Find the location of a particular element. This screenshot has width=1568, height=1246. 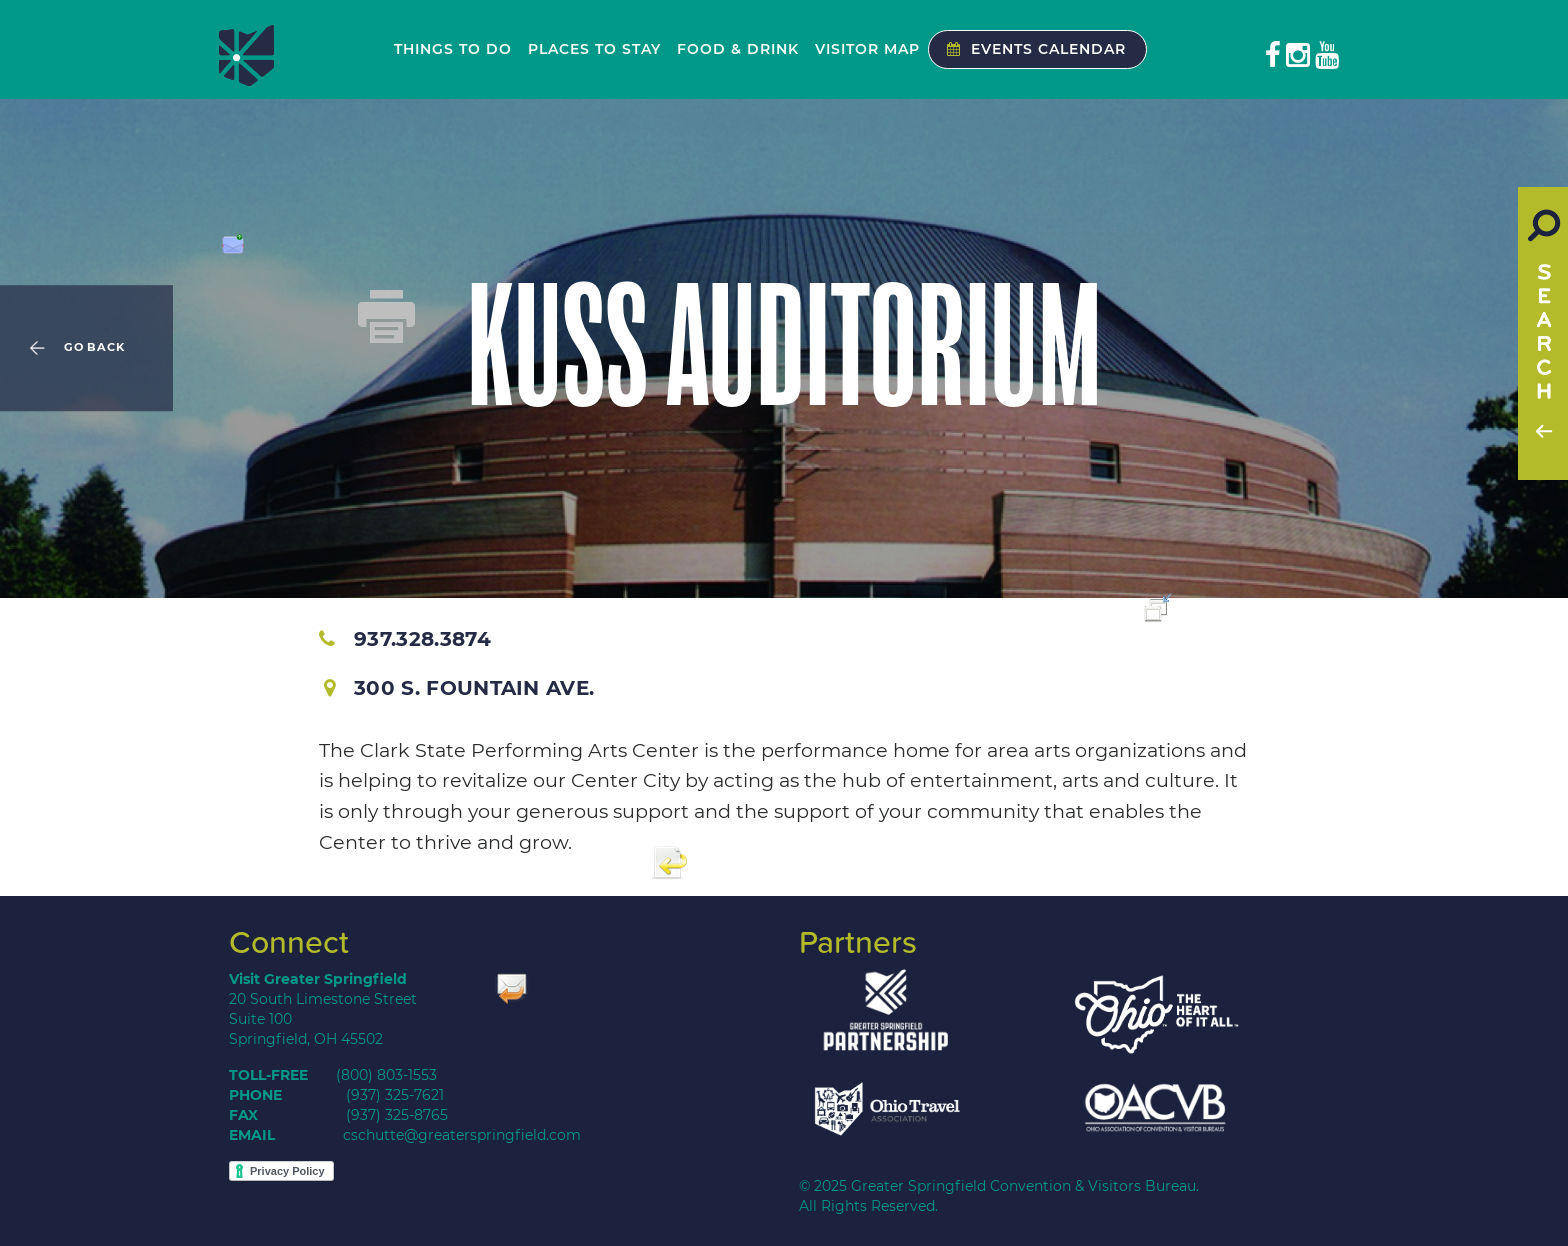

restore window to previous size is located at coordinates (1157, 607).